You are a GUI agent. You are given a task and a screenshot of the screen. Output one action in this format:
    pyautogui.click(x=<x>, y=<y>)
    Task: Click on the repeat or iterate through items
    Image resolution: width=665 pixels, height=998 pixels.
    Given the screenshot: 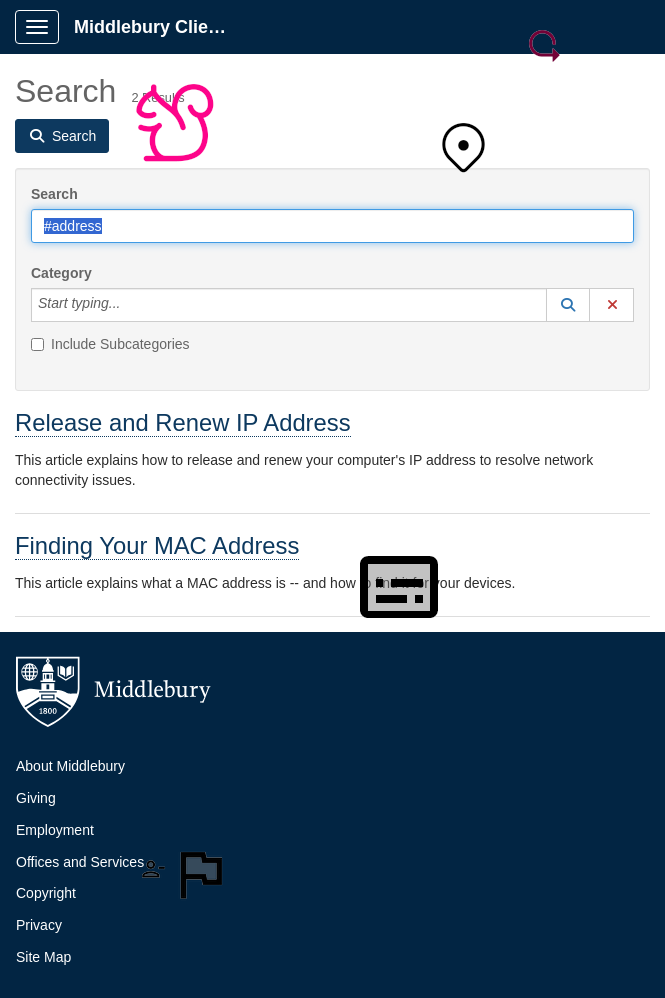 What is the action you would take?
    pyautogui.click(x=544, y=45)
    